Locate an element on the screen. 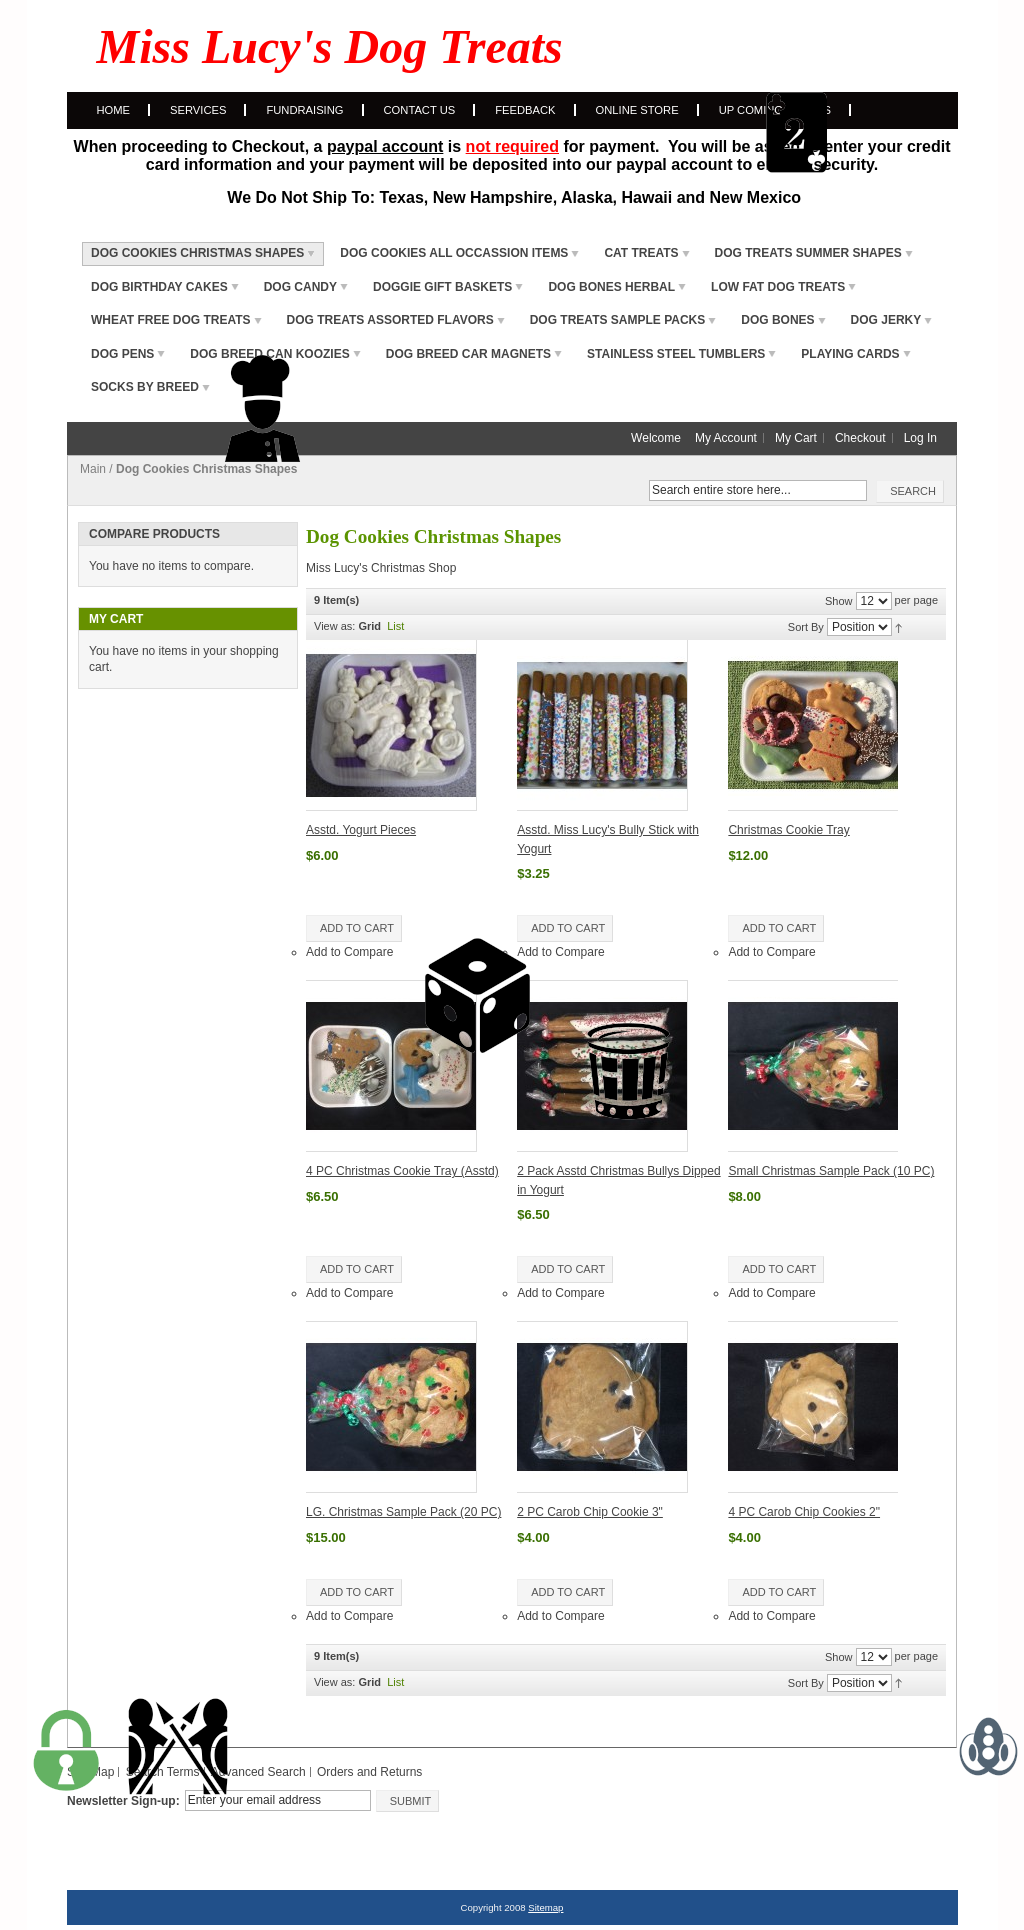  two of clubs playing card is located at coordinates (796, 132).